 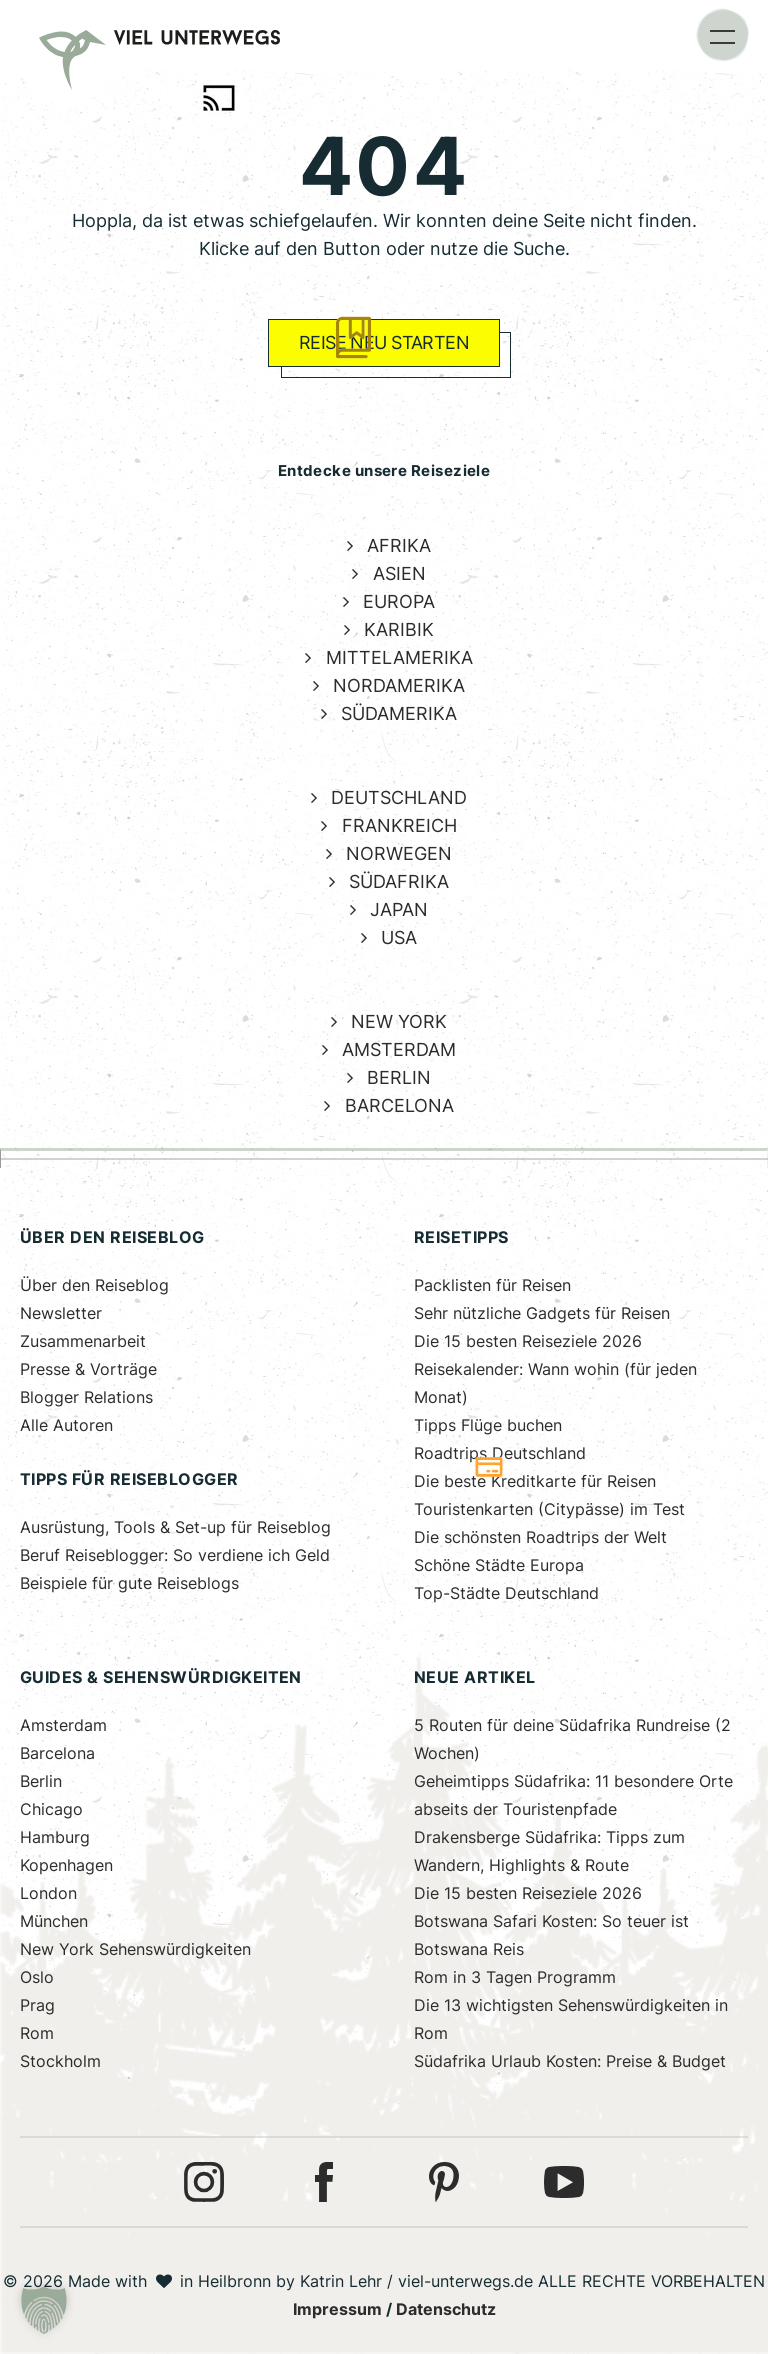 I want to click on manage payment methods, so click(x=489, y=1467).